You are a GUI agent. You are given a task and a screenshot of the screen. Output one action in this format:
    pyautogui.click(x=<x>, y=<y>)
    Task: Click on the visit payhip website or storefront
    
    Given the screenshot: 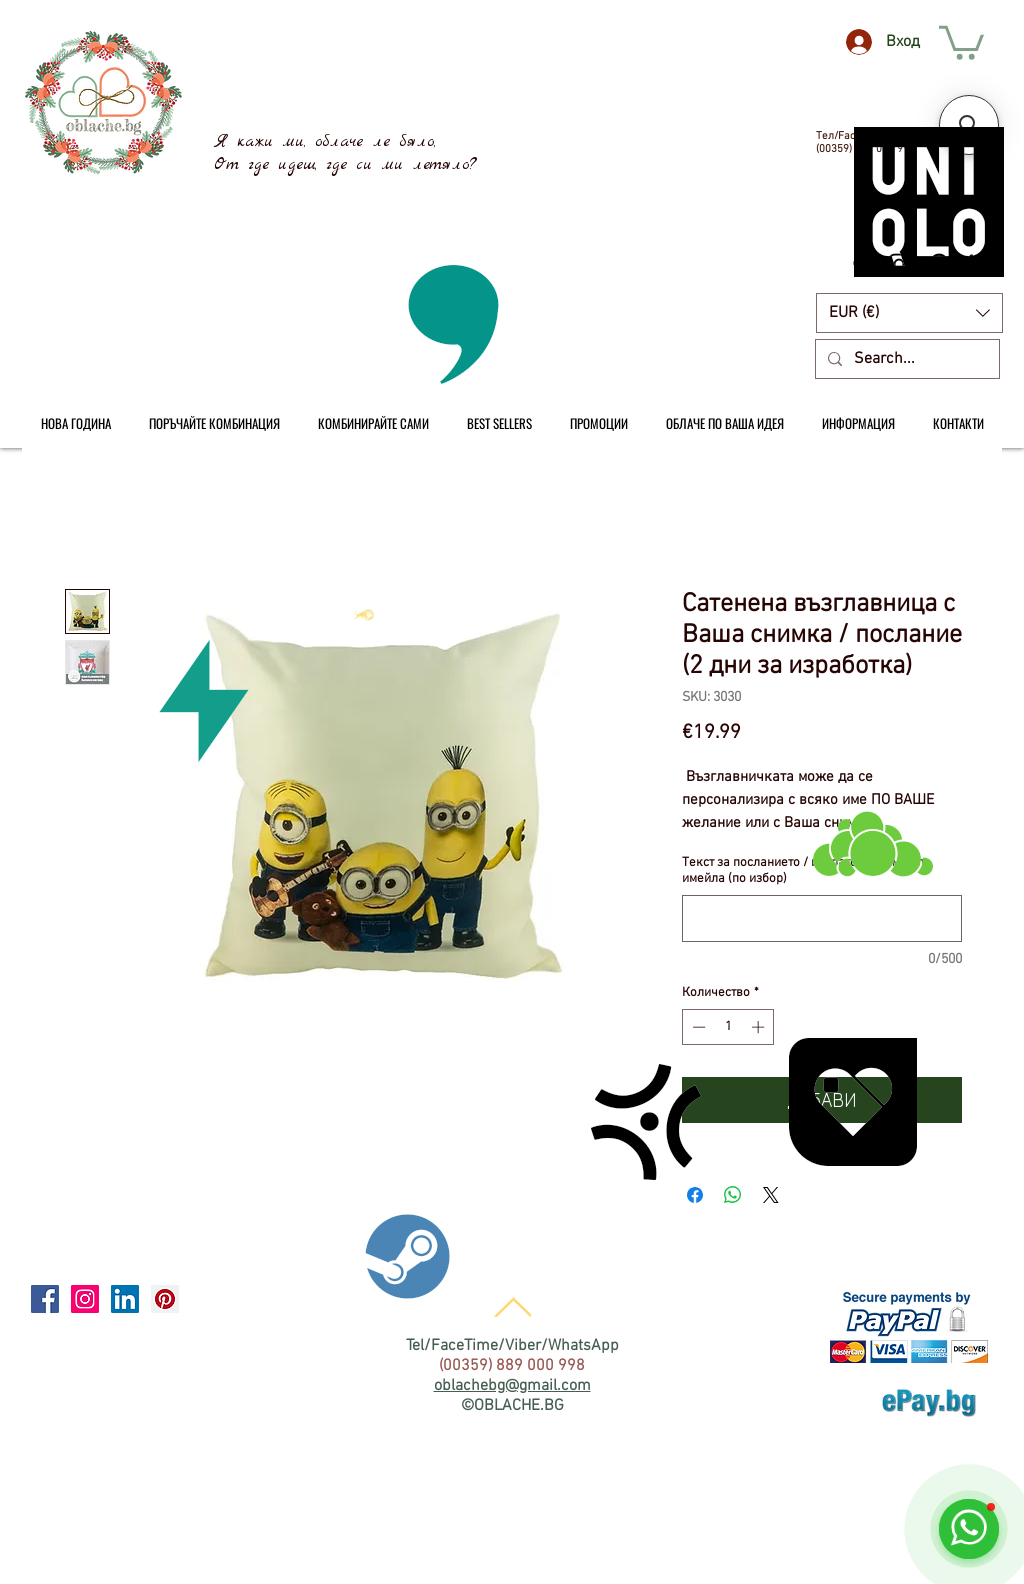 What is the action you would take?
    pyautogui.click(x=853, y=1102)
    